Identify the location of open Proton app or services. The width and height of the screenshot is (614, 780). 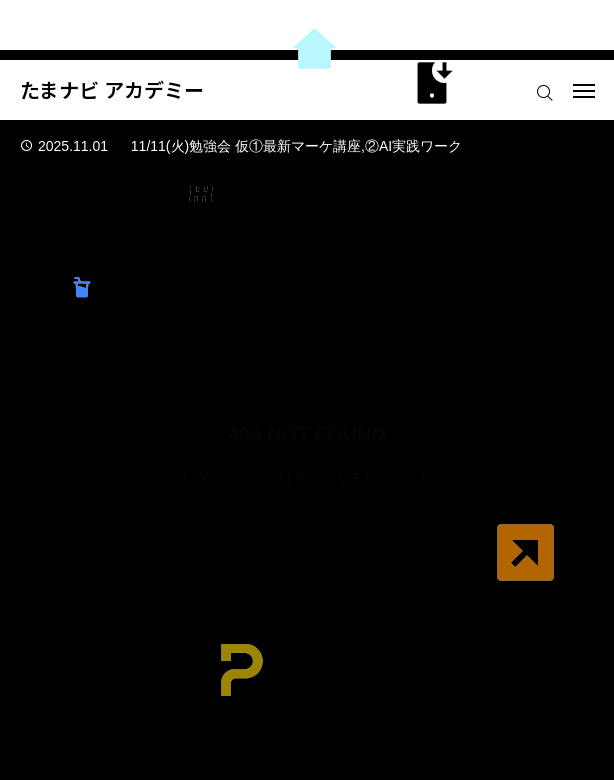
(242, 670).